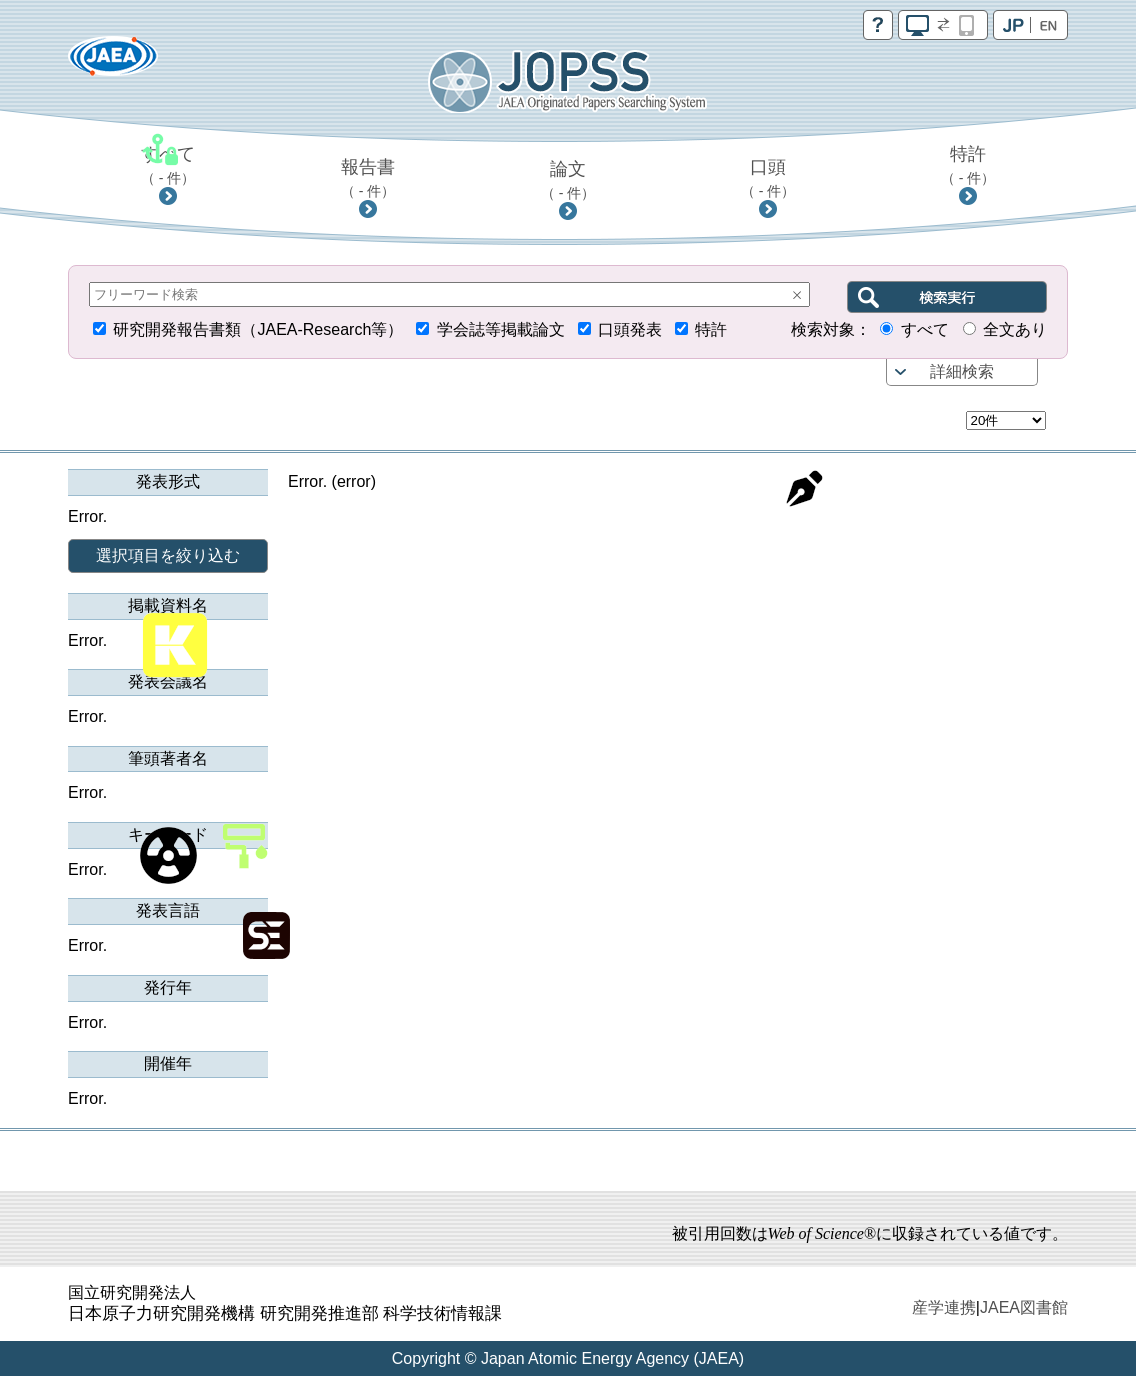  Describe the element at coordinates (244, 845) in the screenshot. I see `access painting or drawing tools` at that location.